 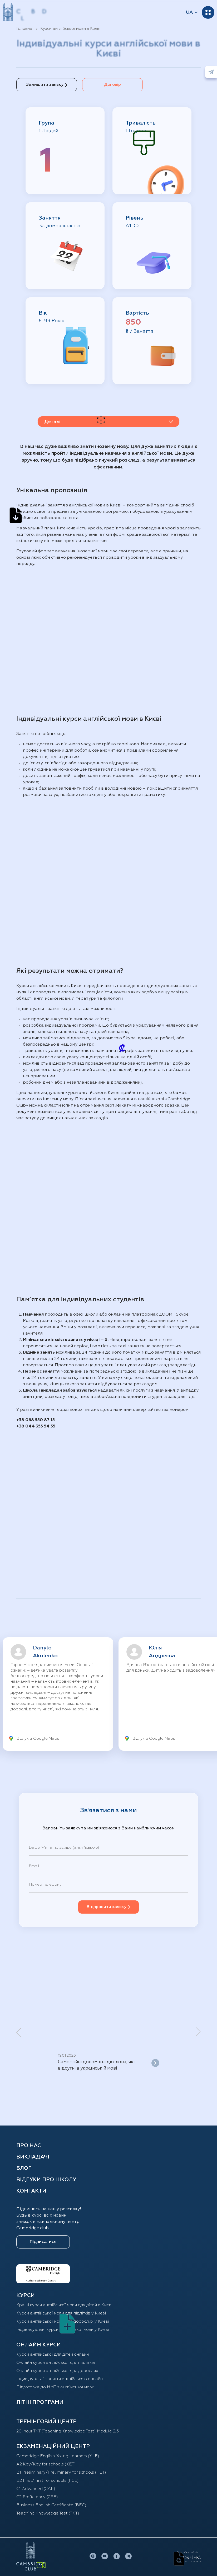 What do you see at coordinates (101, 420) in the screenshot?
I see `view 3D model or object` at bounding box center [101, 420].